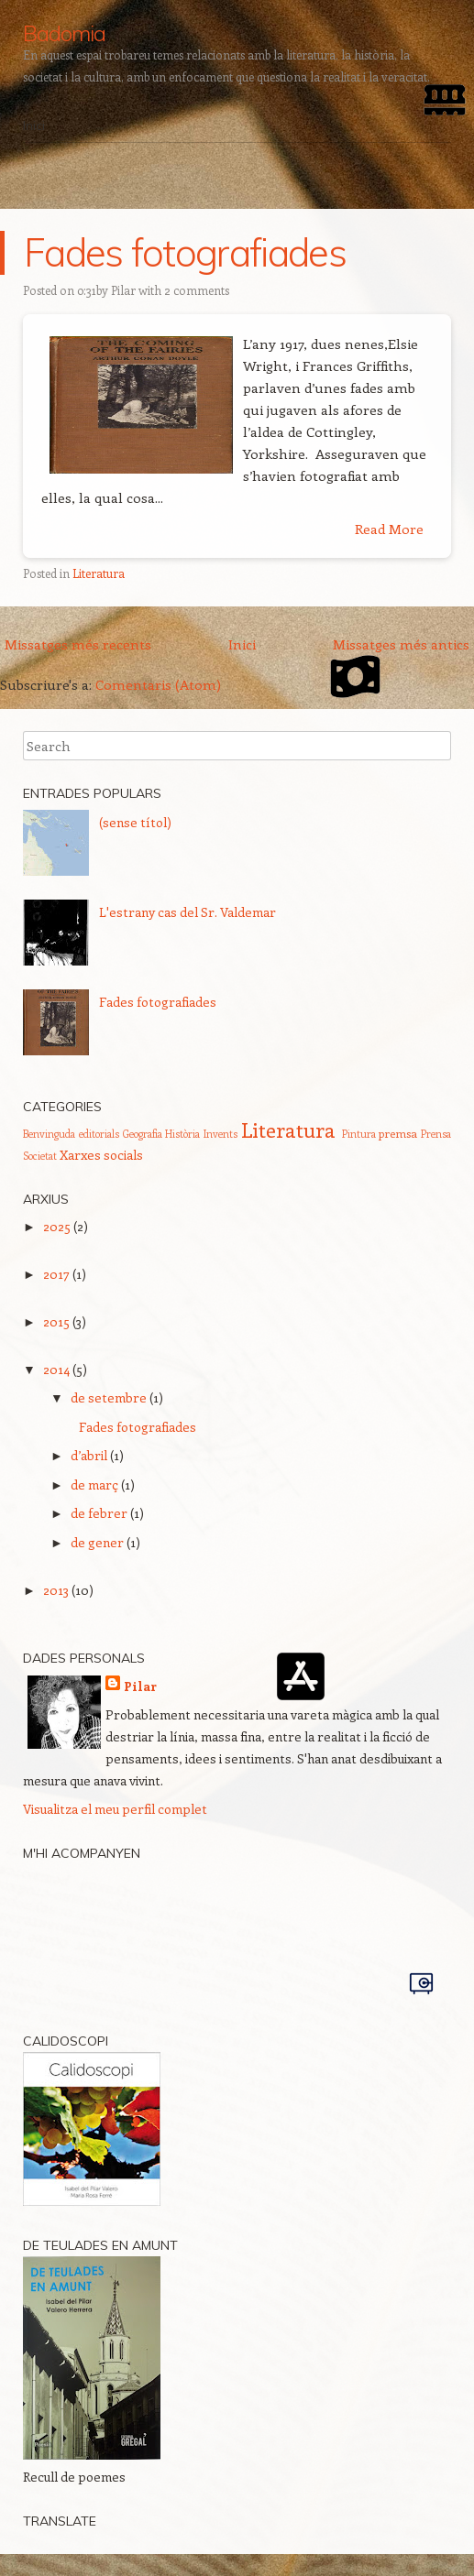 This screenshot has width=474, height=2576. I want to click on open the apple app store, so click(301, 1676).